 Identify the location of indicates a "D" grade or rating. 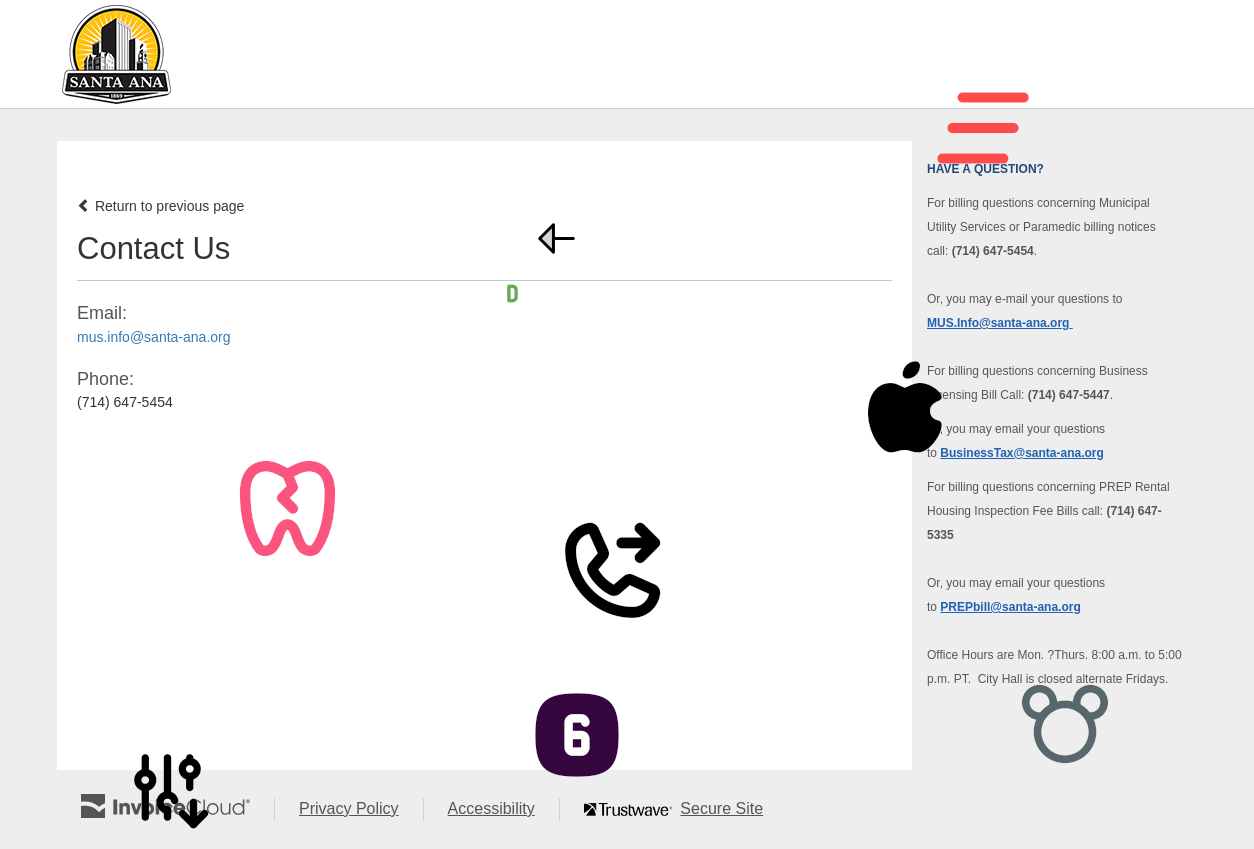
(512, 293).